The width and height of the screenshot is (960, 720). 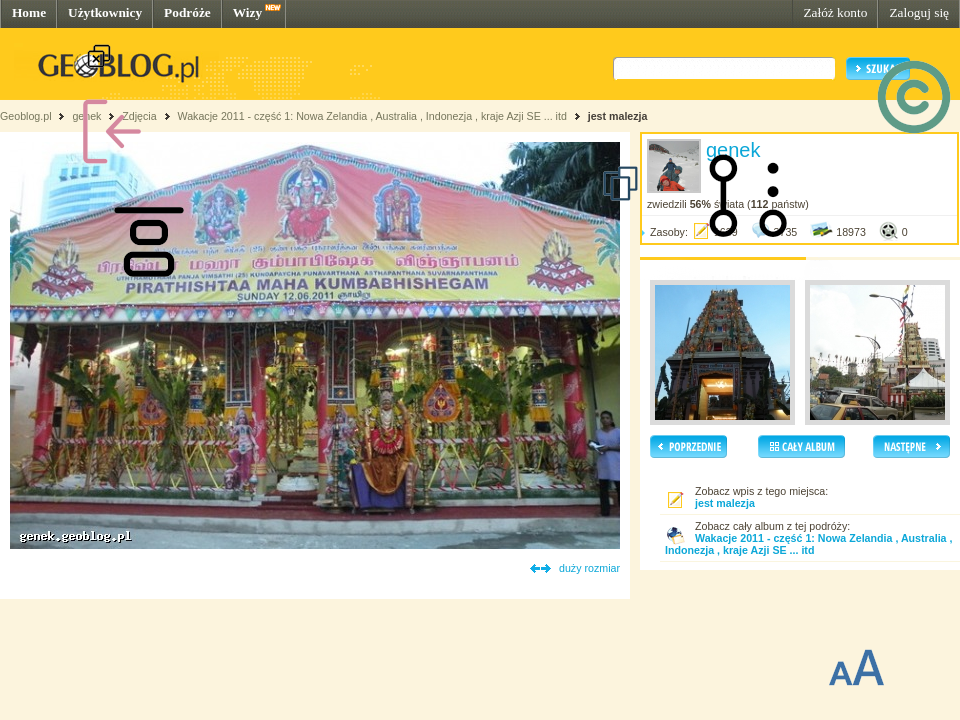 What do you see at coordinates (914, 97) in the screenshot?
I see `indicates copyrighted content` at bounding box center [914, 97].